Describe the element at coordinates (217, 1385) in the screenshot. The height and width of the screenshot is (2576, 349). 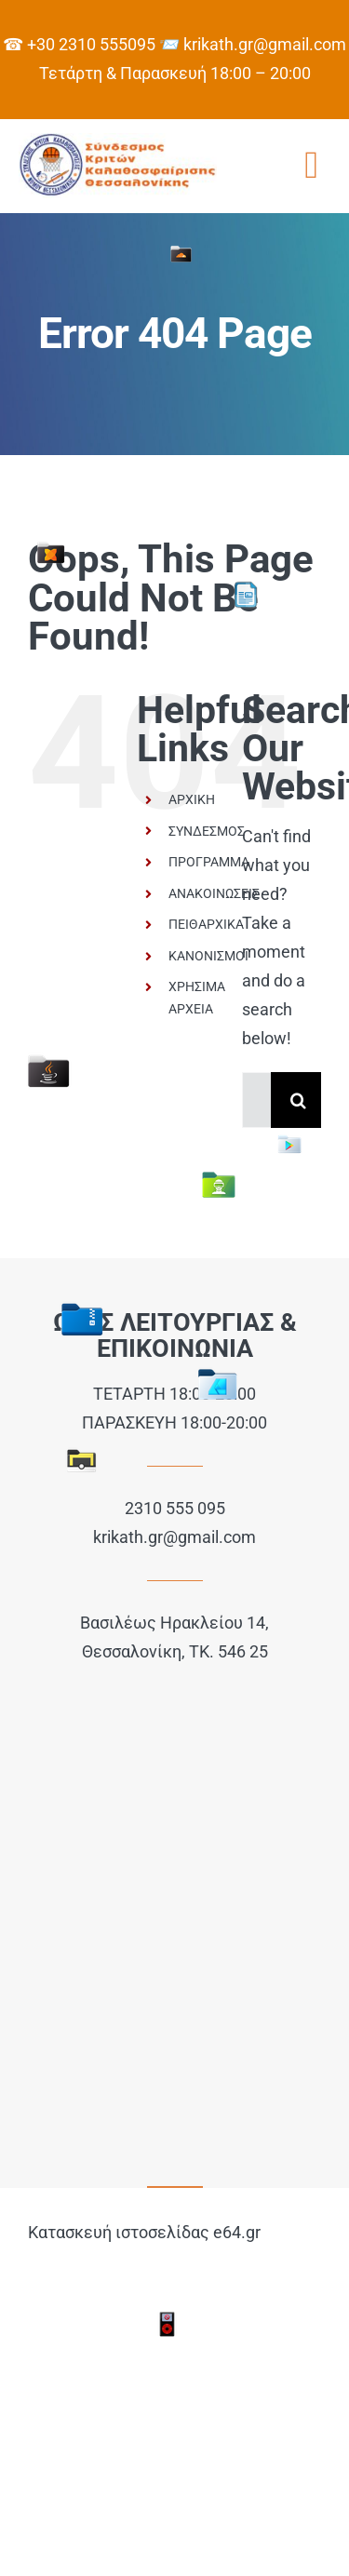
I see `open folder containing Affinity Designer files` at that location.